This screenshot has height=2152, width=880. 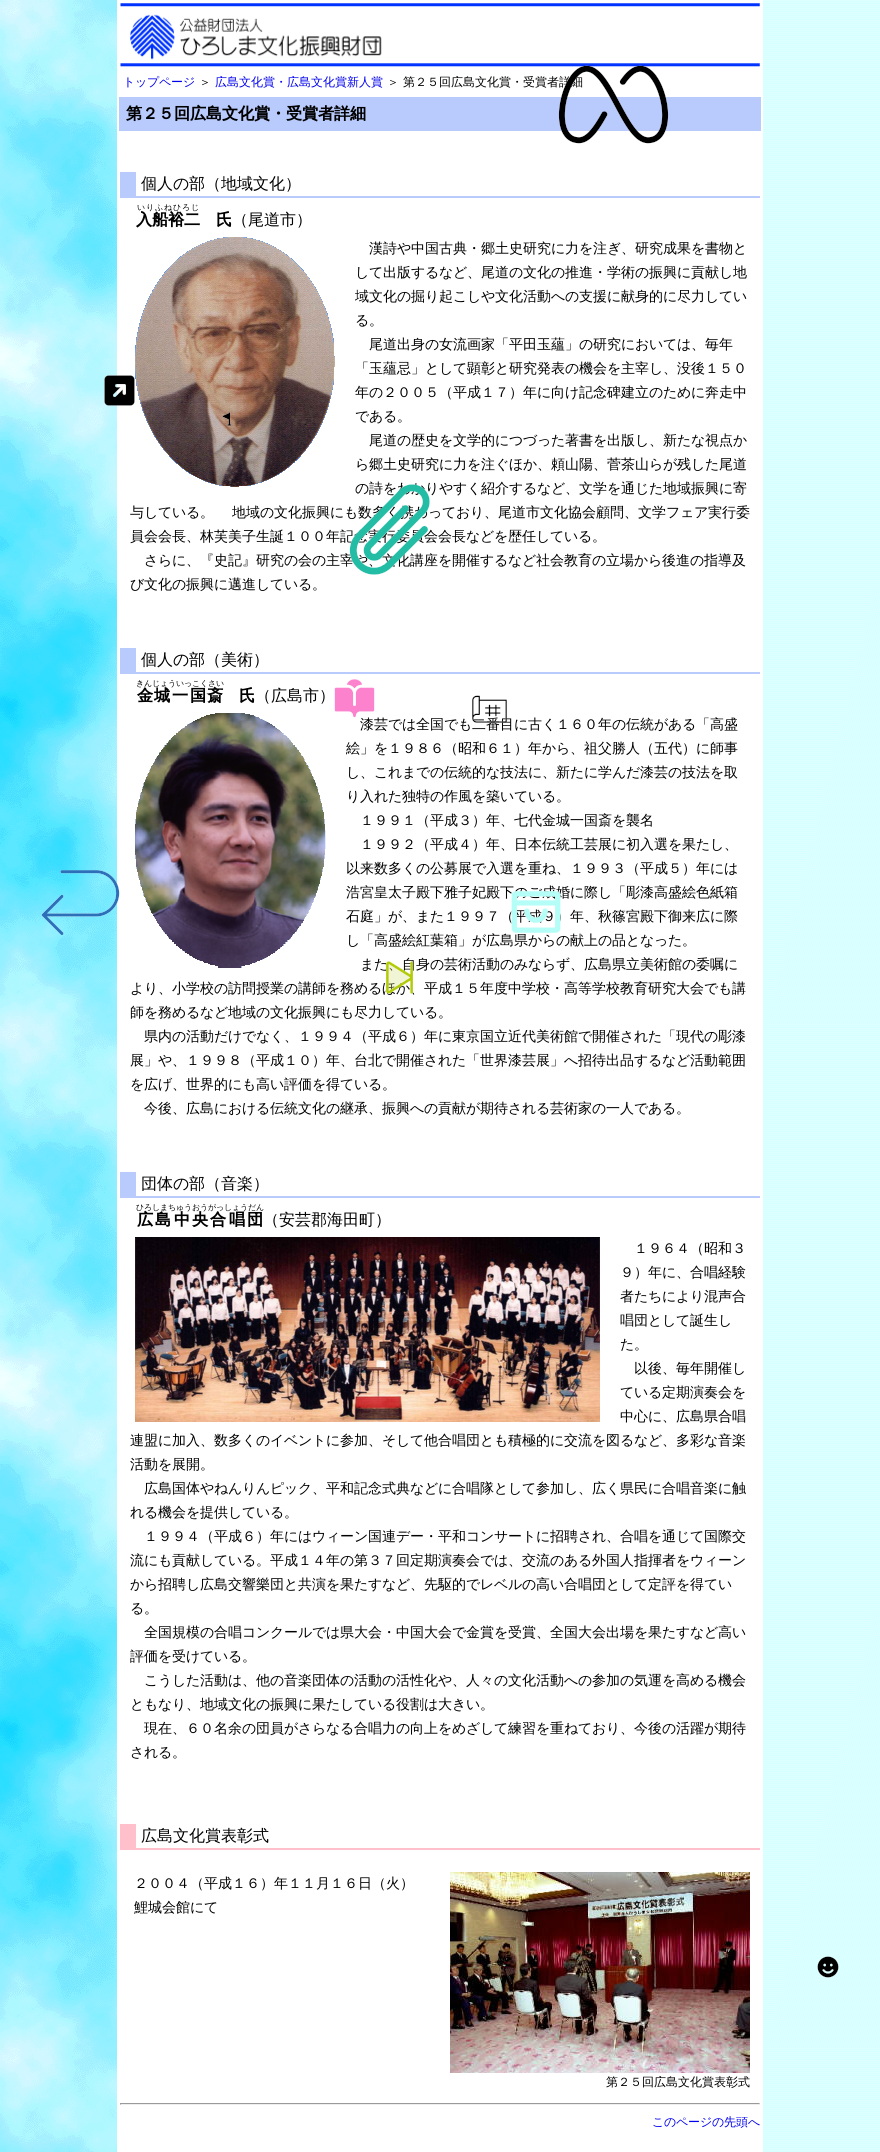 What do you see at coordinates (613, 104) in the screenshot?
I see `meta company logo` at bounding box center [613, 104].